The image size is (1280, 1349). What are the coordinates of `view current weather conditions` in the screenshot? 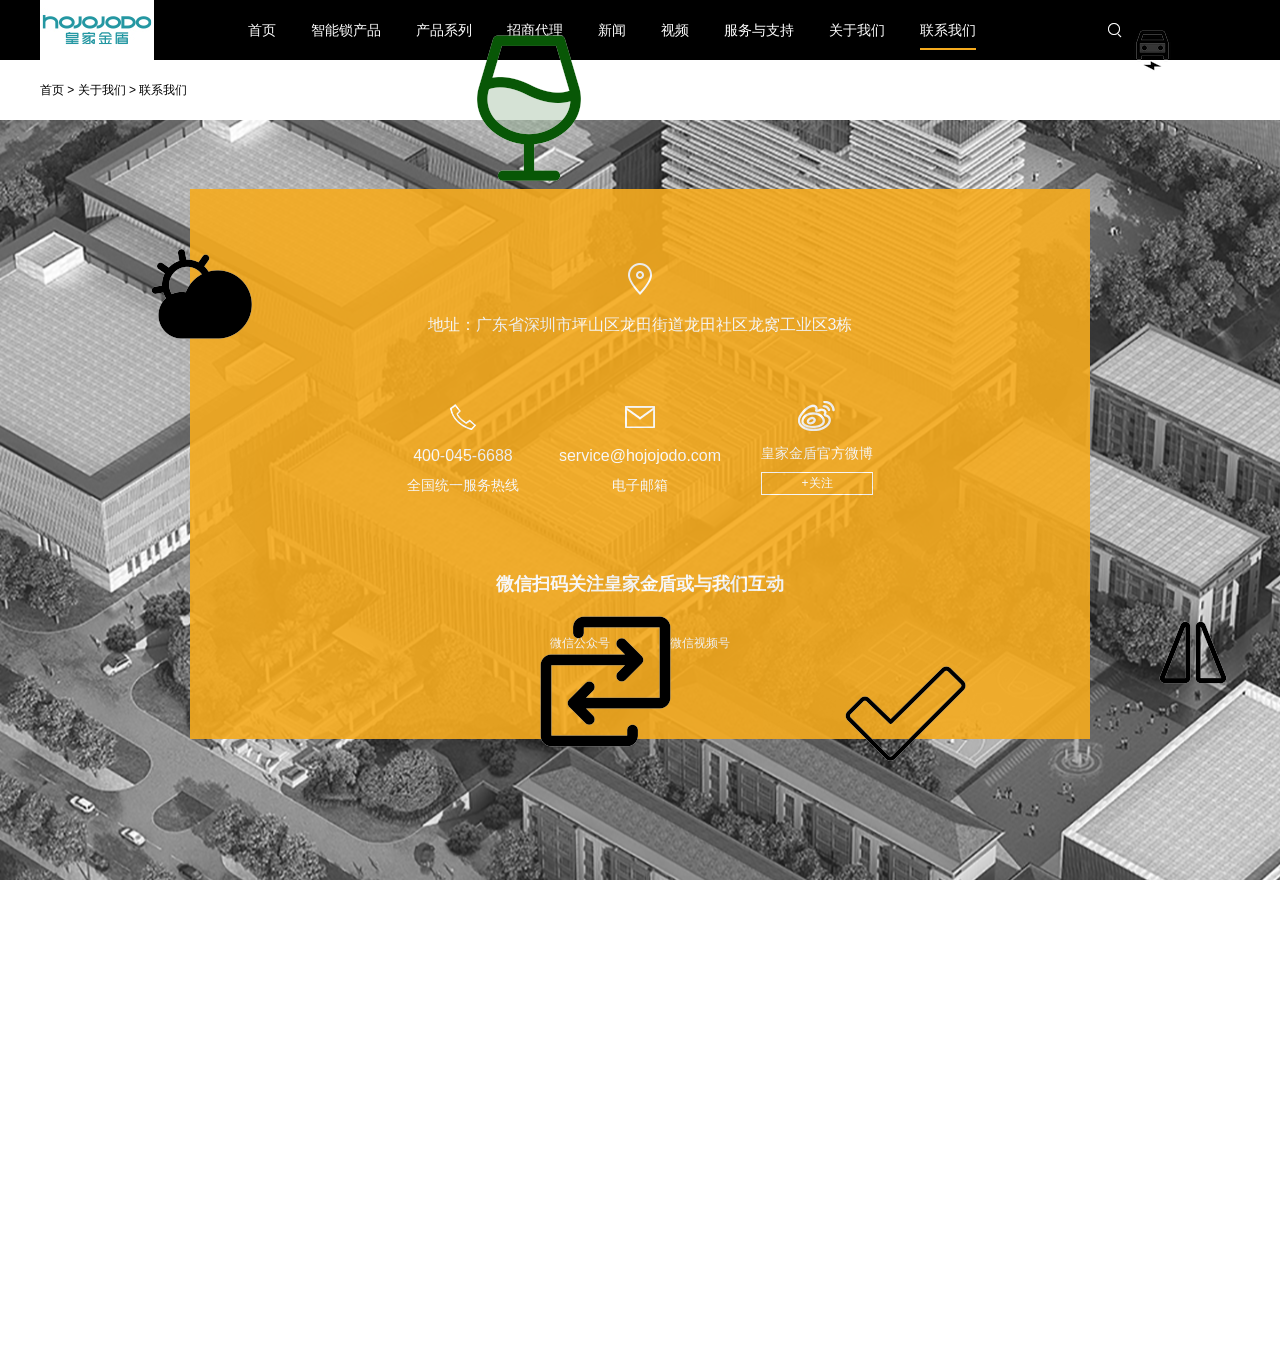 It's located at (201, 295).